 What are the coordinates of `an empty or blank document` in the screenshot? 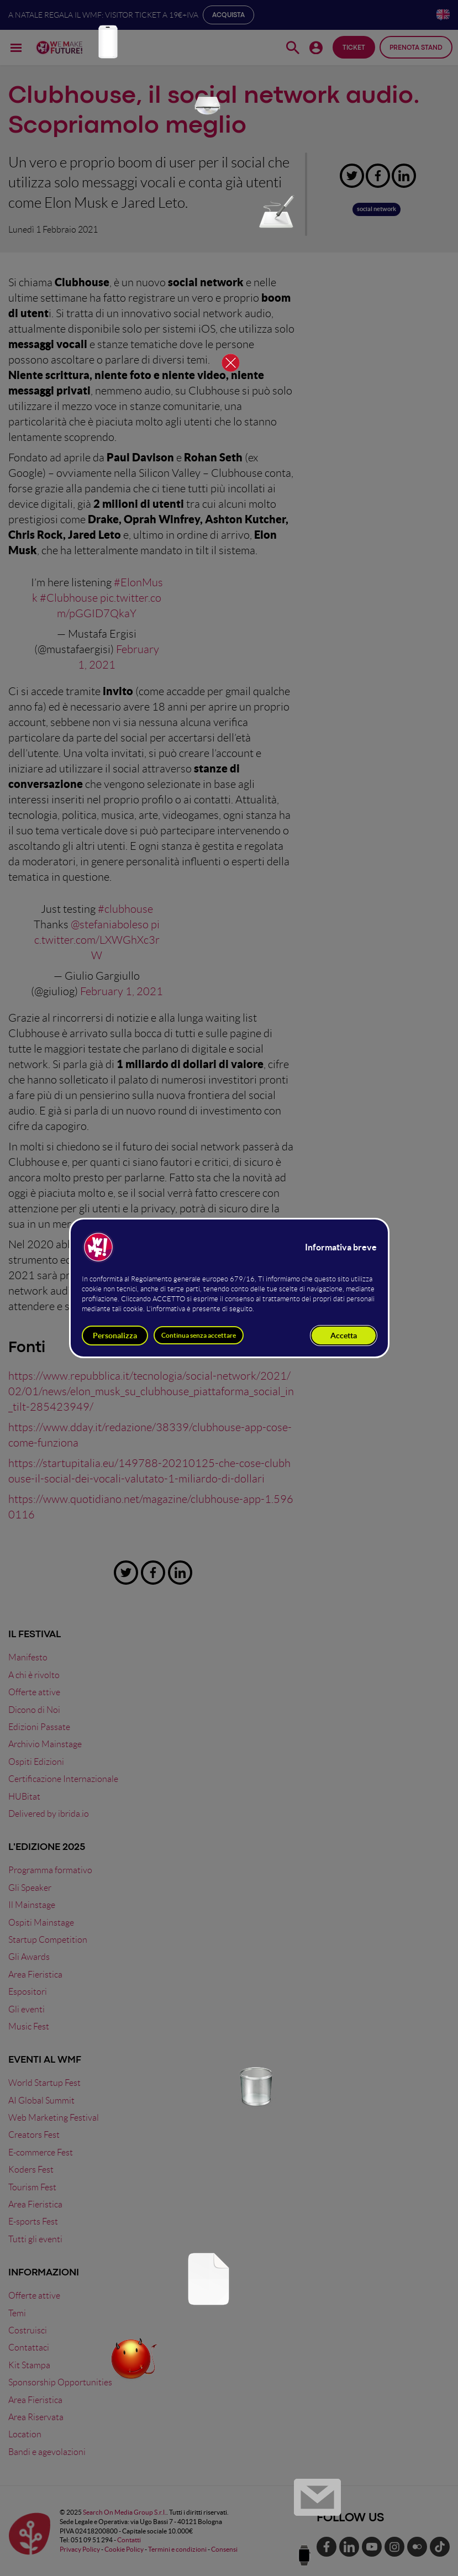 It's located at (208, 2279).